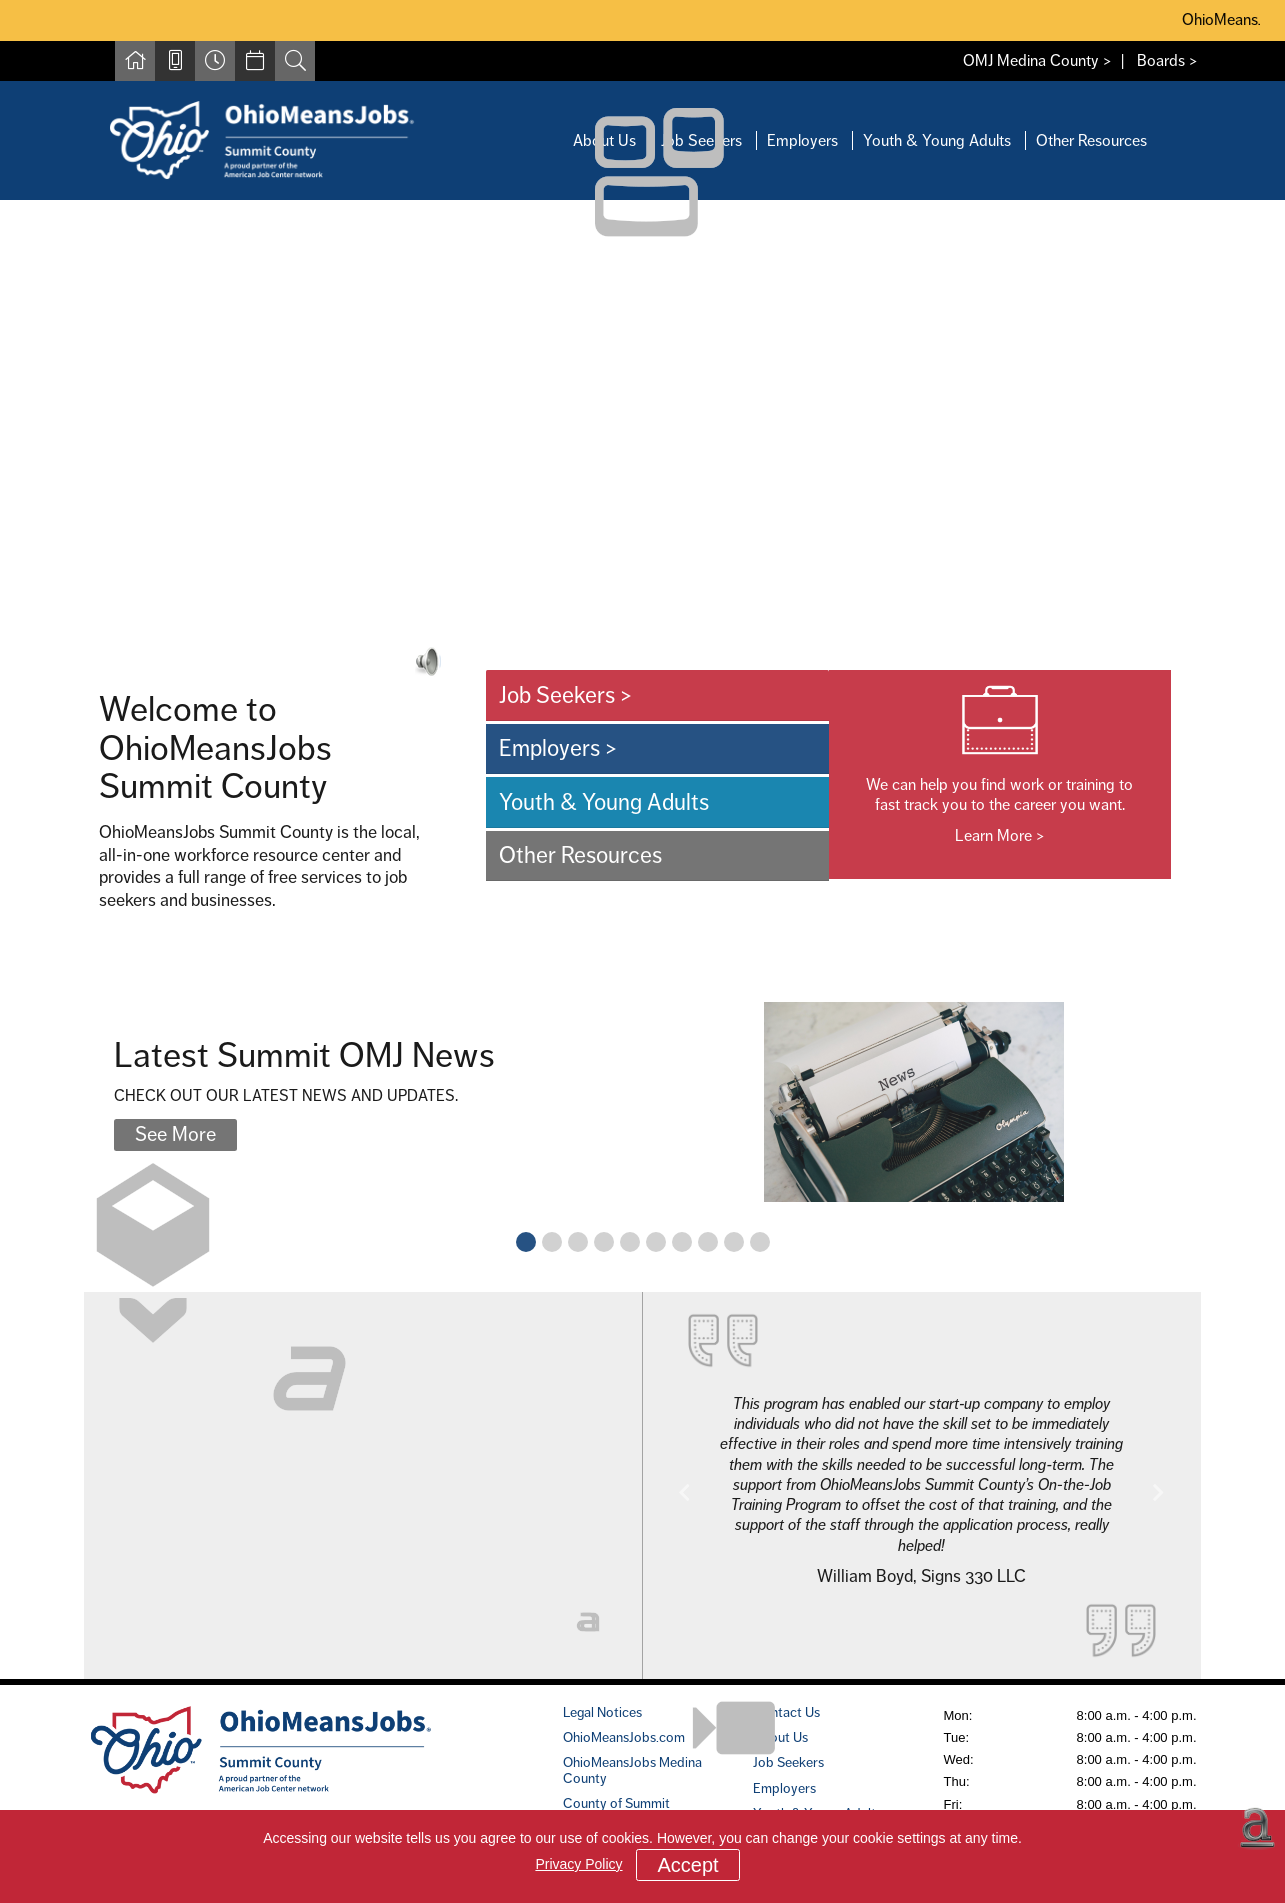 Image resolution: width=1285 pixels, height=1903 pixels. I want to click on apply italic formatting to selected text, so click(313, 1378).